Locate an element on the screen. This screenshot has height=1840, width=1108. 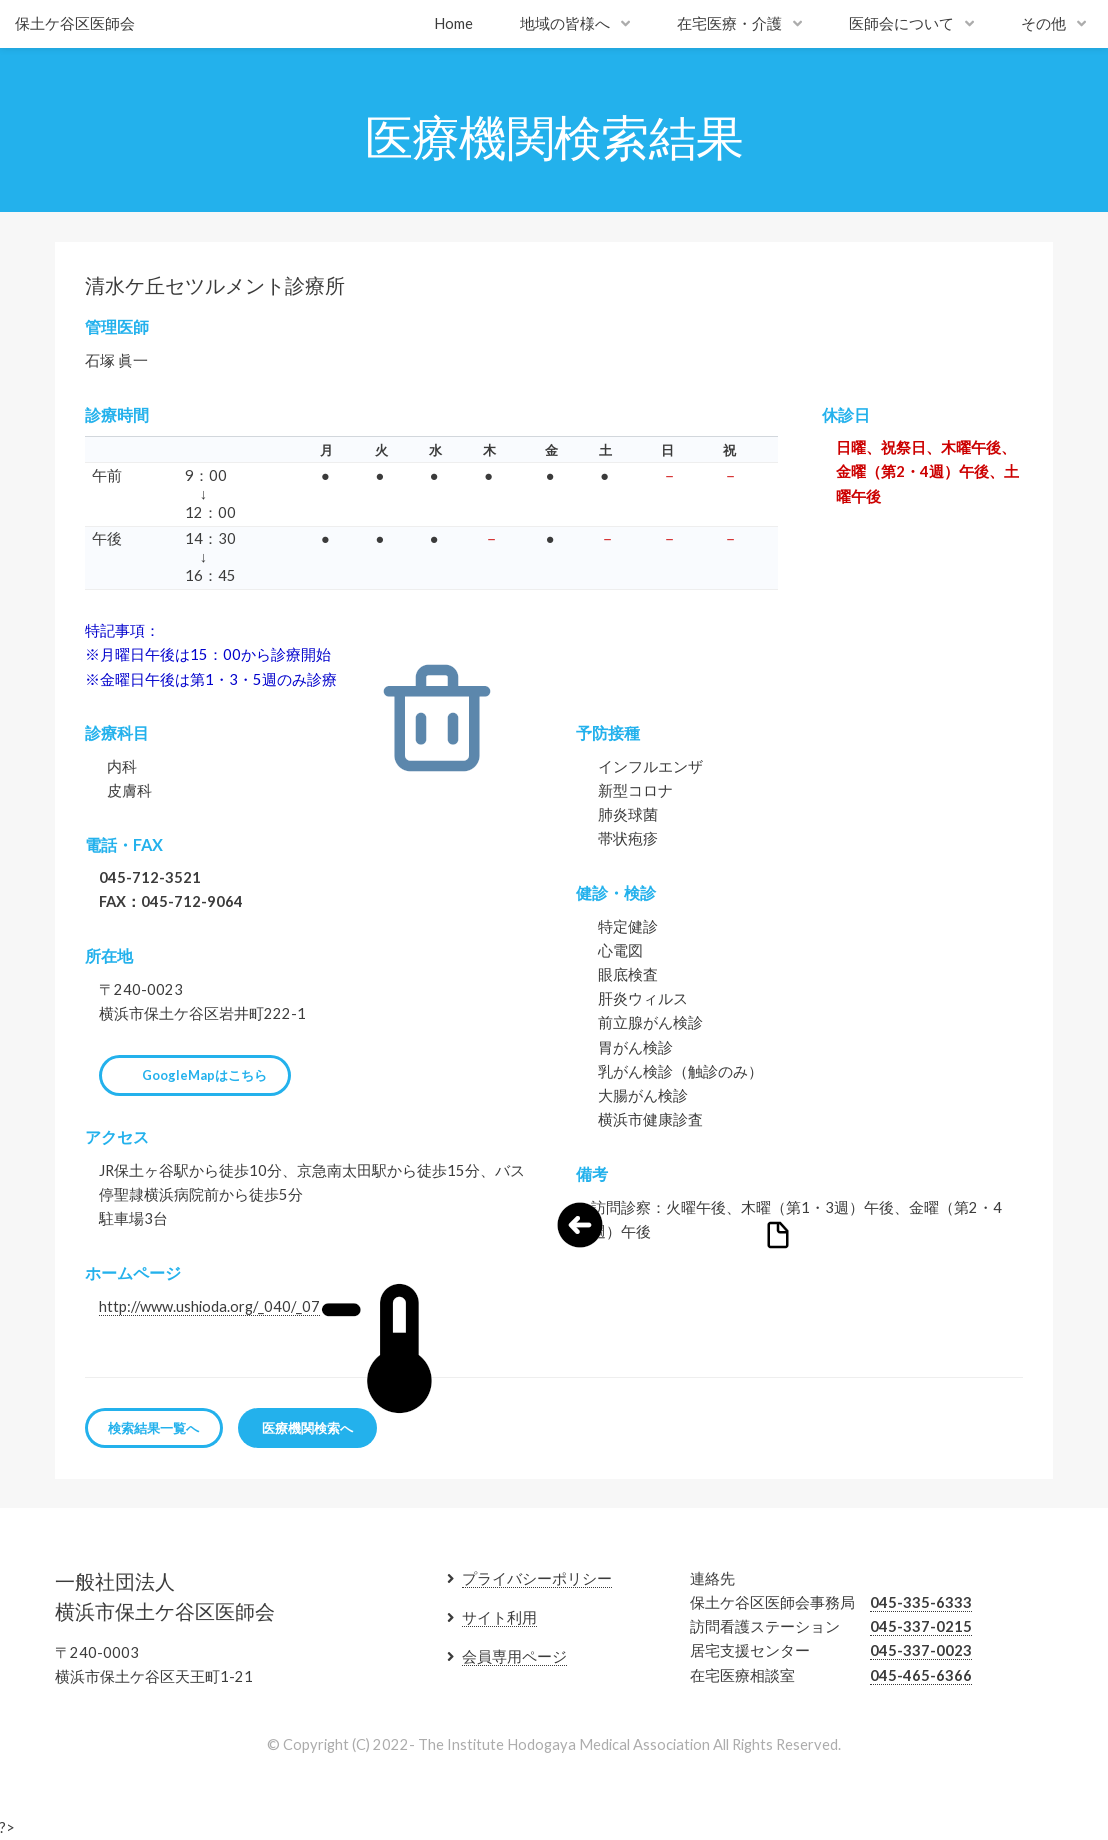
go back to the previous screen is located at coordinates (580, 1225).